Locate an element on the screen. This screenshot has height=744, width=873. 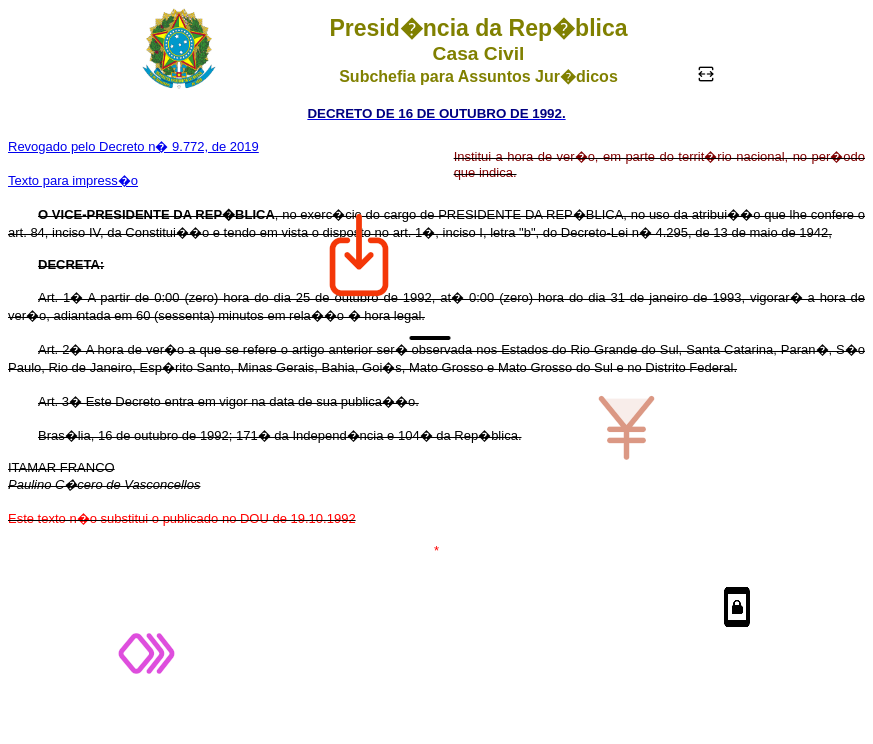
access keyframe animation controls is located at coordinates (146, 653).